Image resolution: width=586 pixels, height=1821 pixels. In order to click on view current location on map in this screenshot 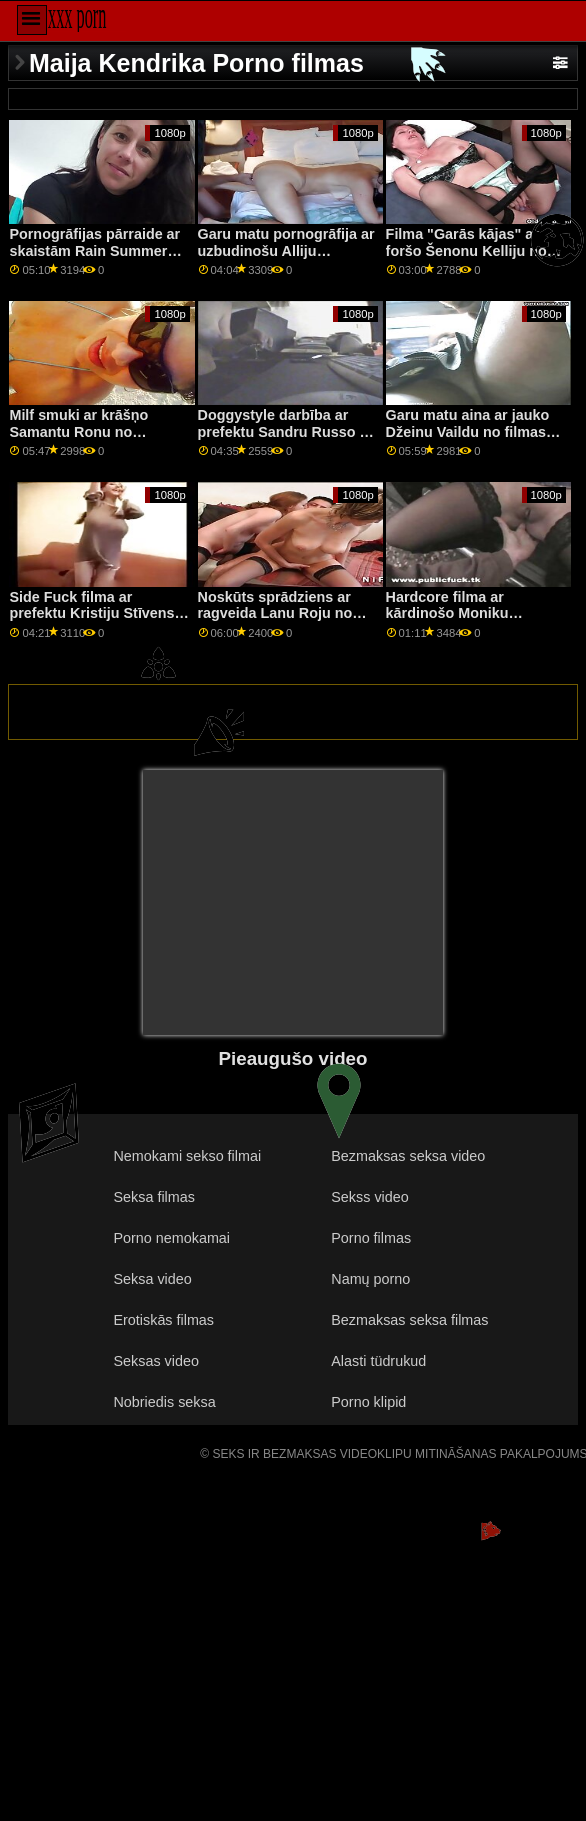, I will do `click(339, 1101)`.